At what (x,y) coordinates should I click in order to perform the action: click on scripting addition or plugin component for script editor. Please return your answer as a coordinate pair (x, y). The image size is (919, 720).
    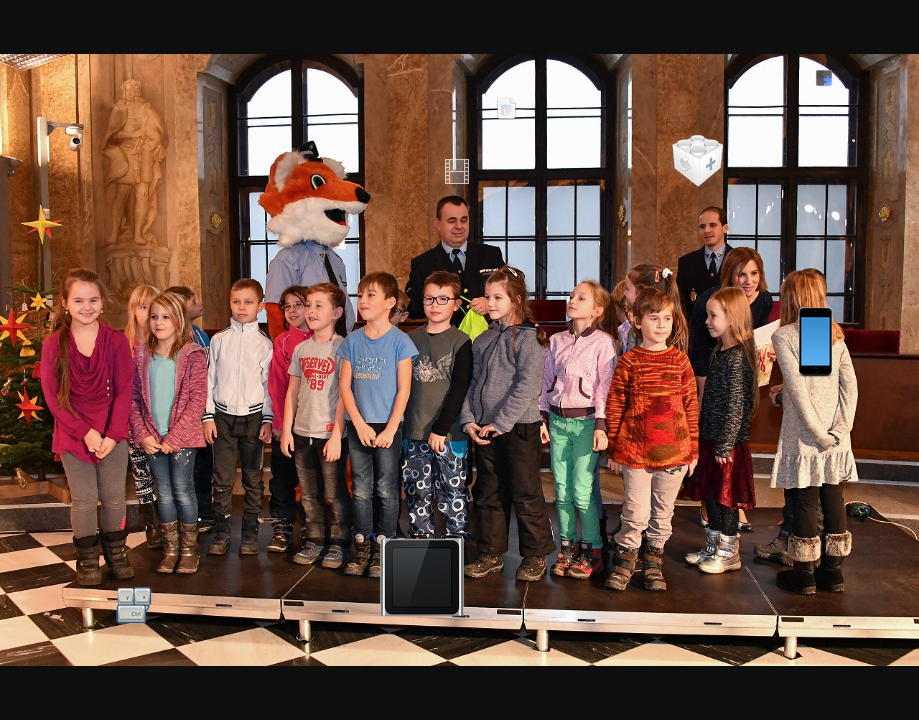
    Looking at the image, I should click on (698, 161).